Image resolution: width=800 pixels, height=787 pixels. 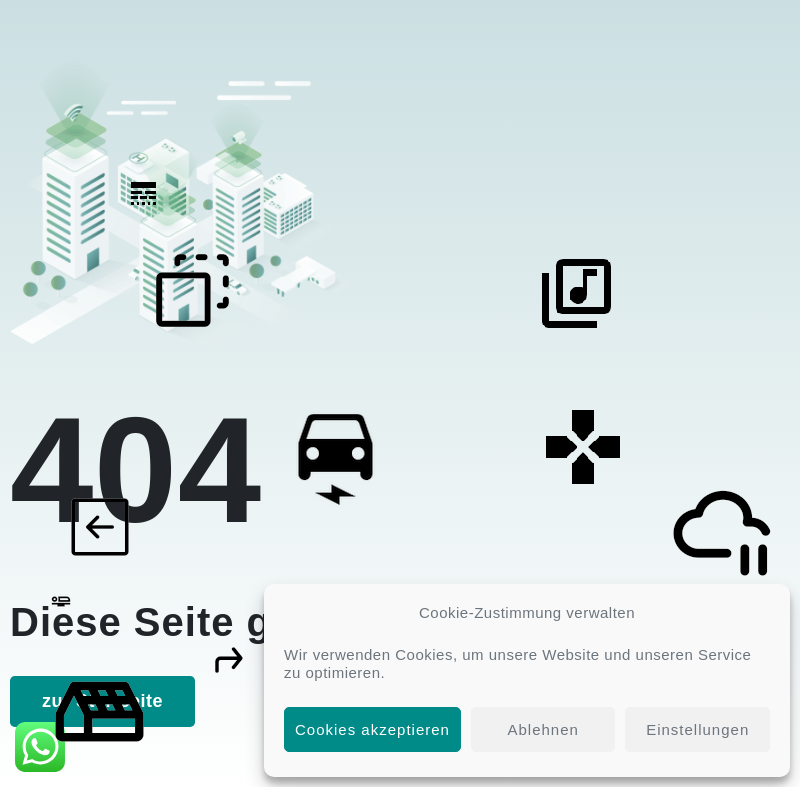 What do you see at coordinates (61, 601) in the screenshot?
I see `select flat bed seat option for flight` at bounding box center [61, 601].